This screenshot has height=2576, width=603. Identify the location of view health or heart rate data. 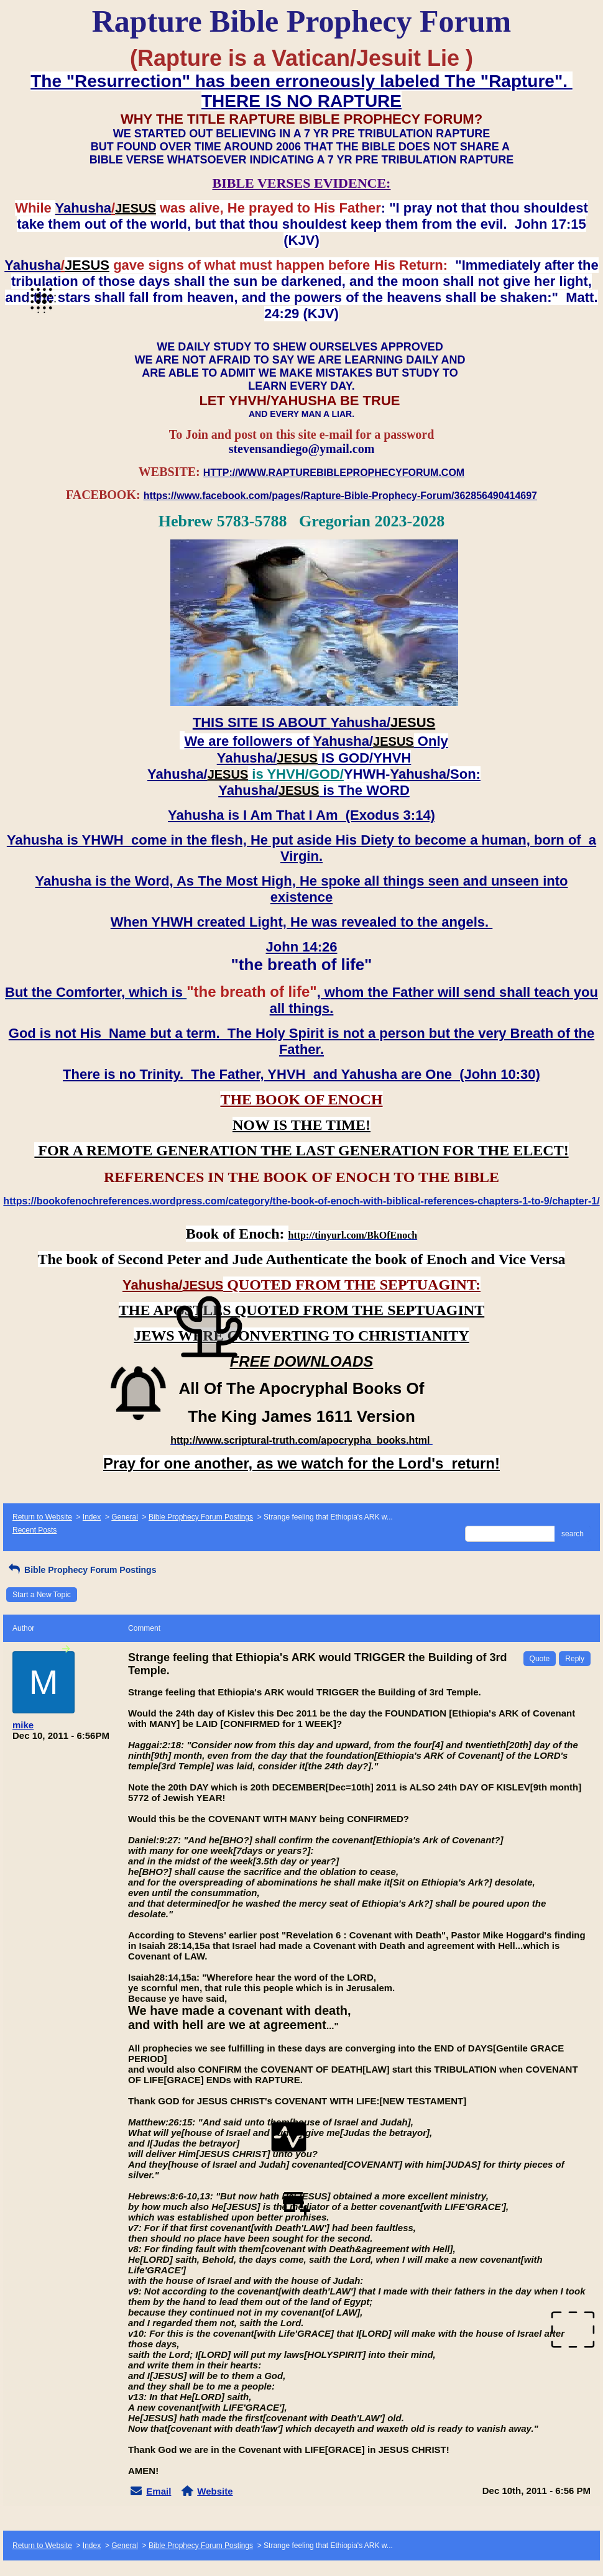
(288, 2137).